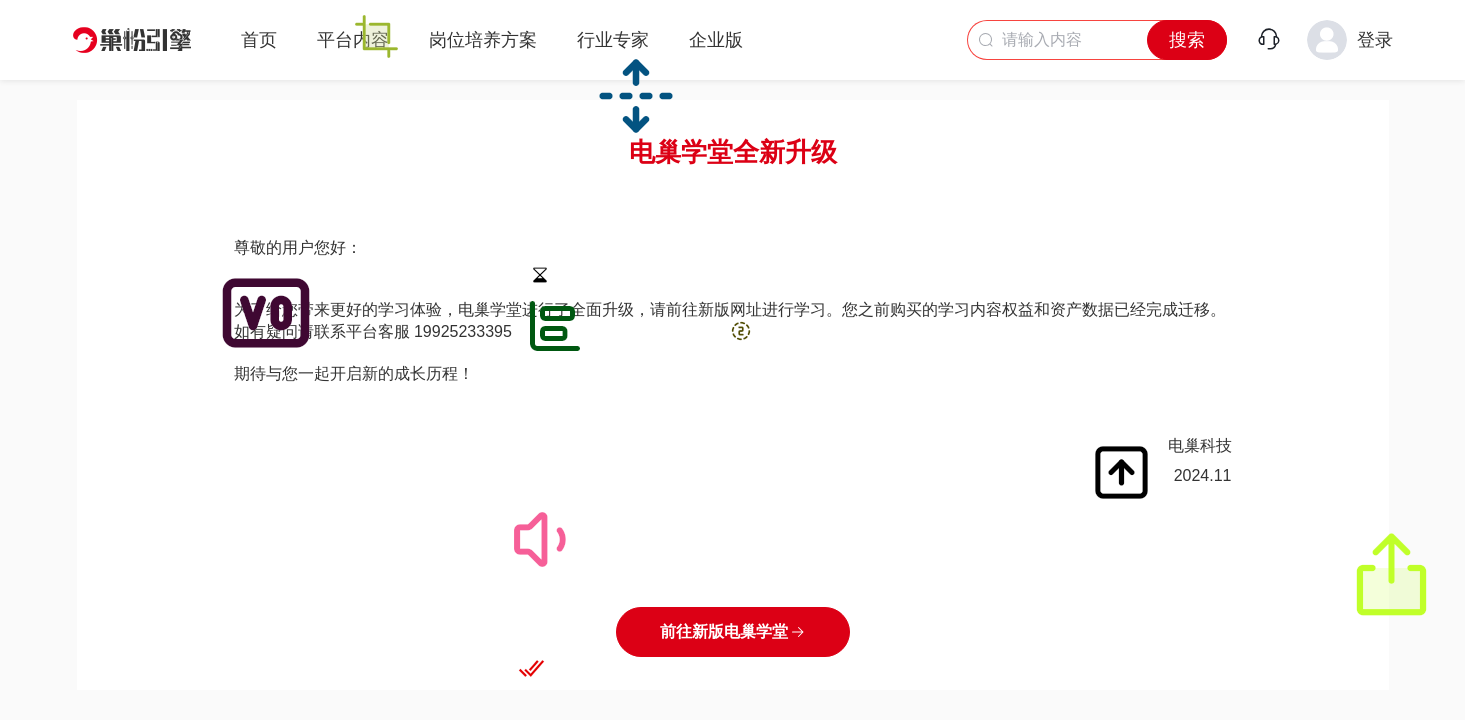  What do you see at coordinates (531, 668) in the screenshot?
I see `indicates message has been read or delivered` at bounding box center [531, 668].